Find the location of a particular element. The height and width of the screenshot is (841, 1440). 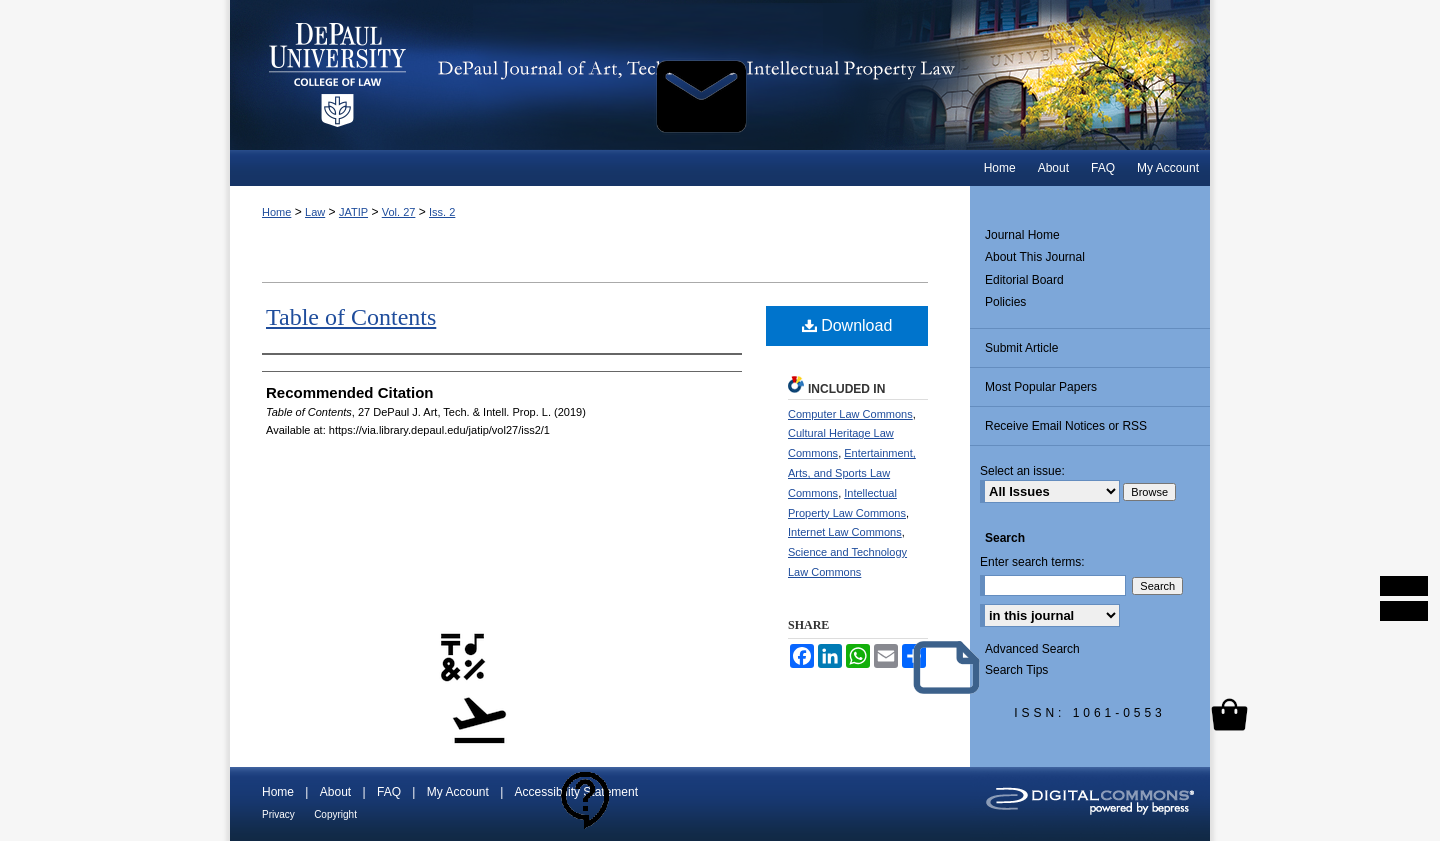

contact customer support is located at coordinates (586, 799).